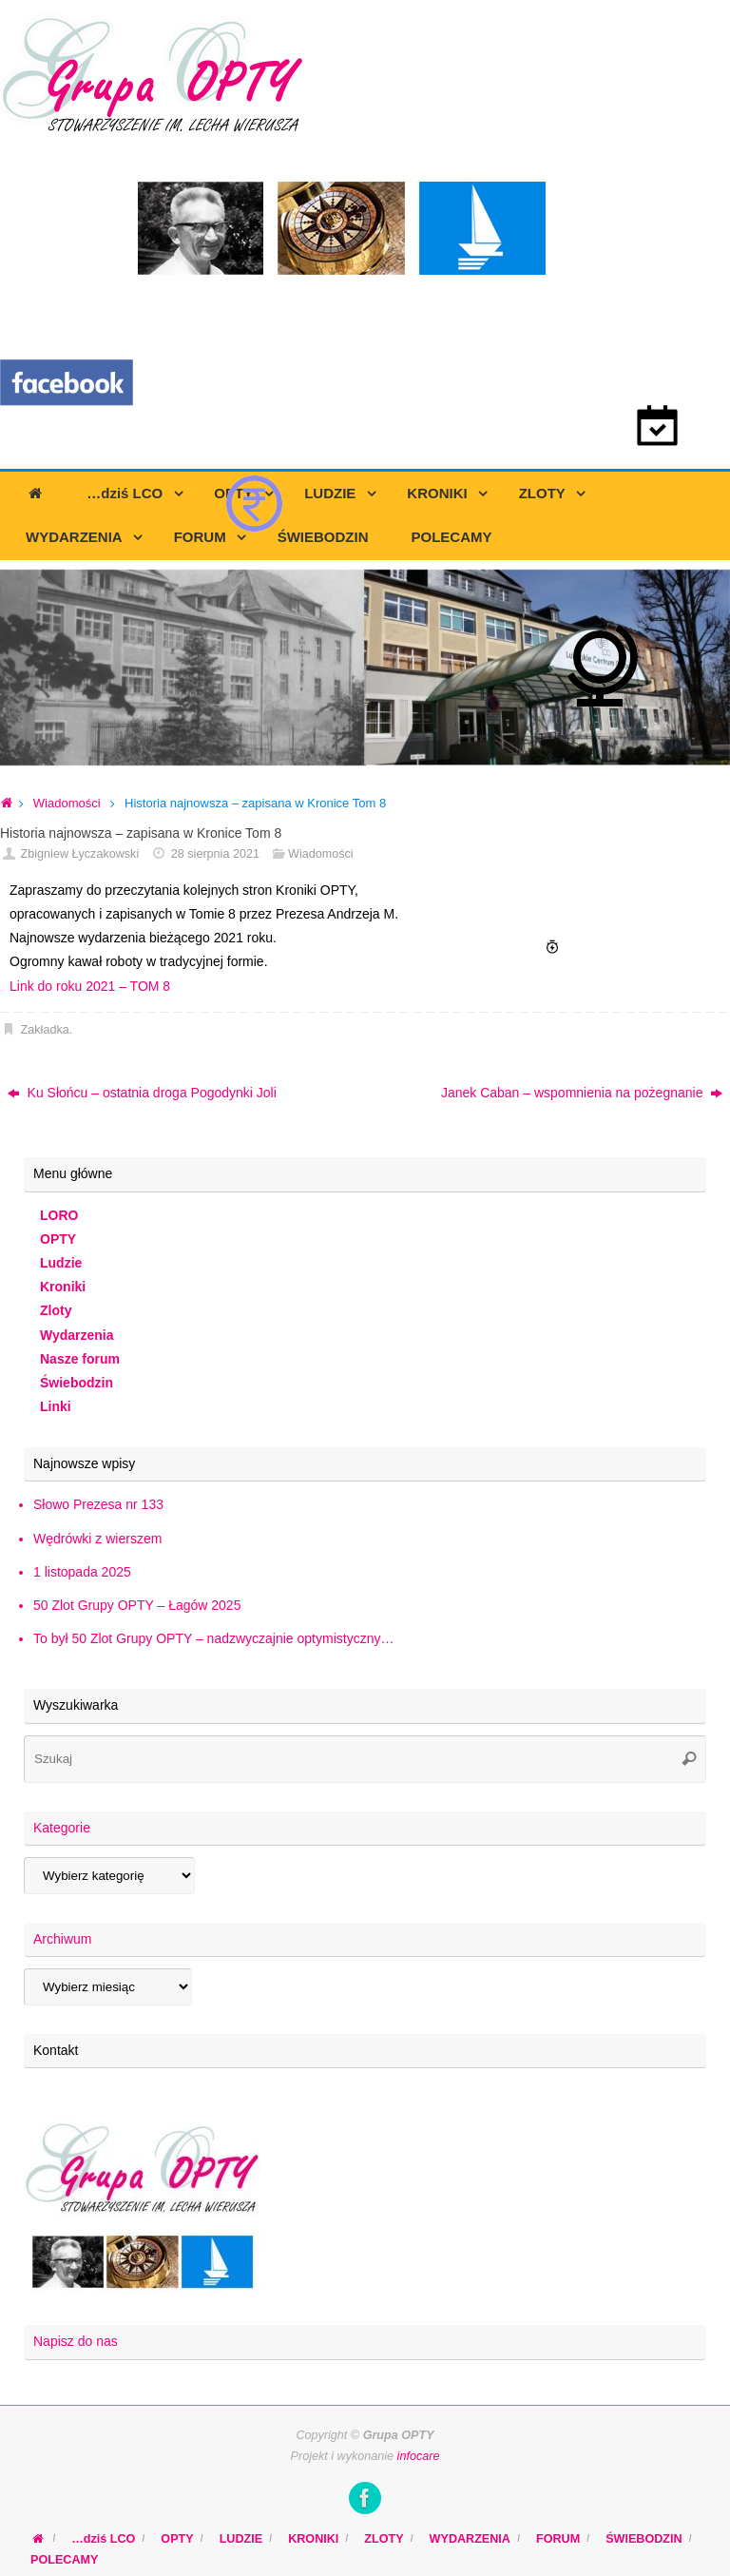  I want to click on set a quick timer or speed countdown, so click(552, 947).